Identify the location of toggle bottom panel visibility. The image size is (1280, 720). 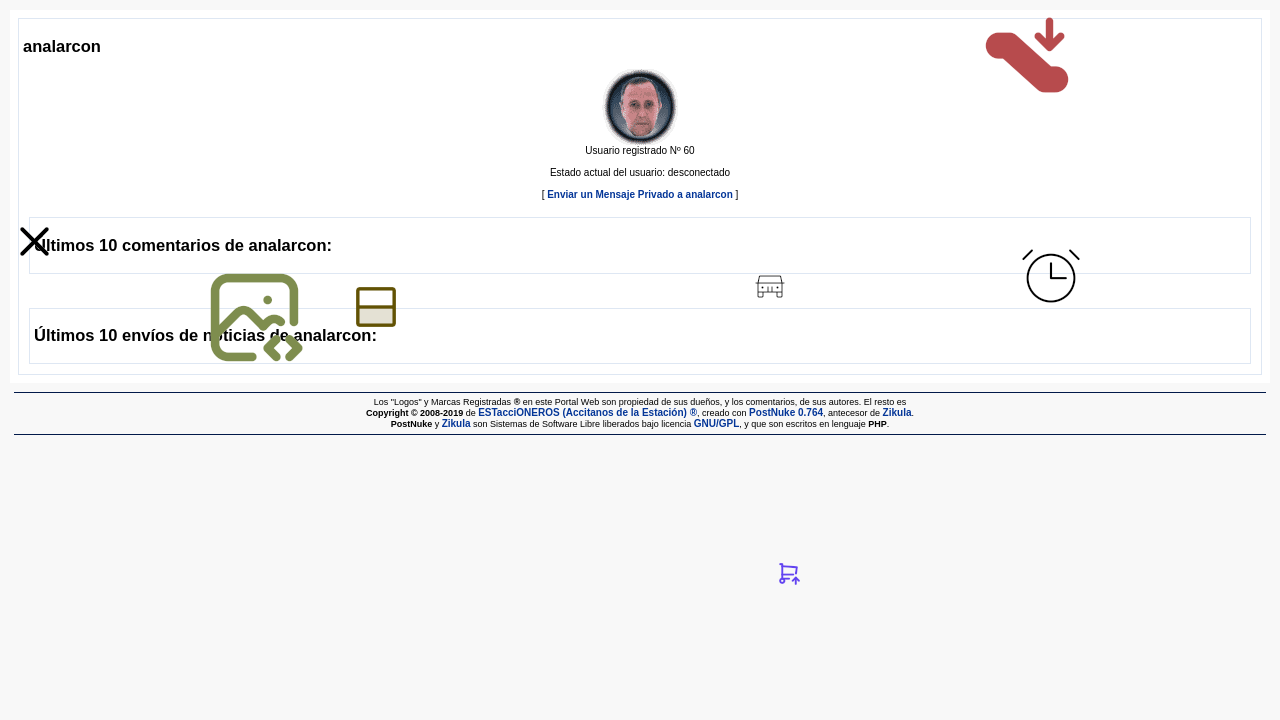
(376, 307).